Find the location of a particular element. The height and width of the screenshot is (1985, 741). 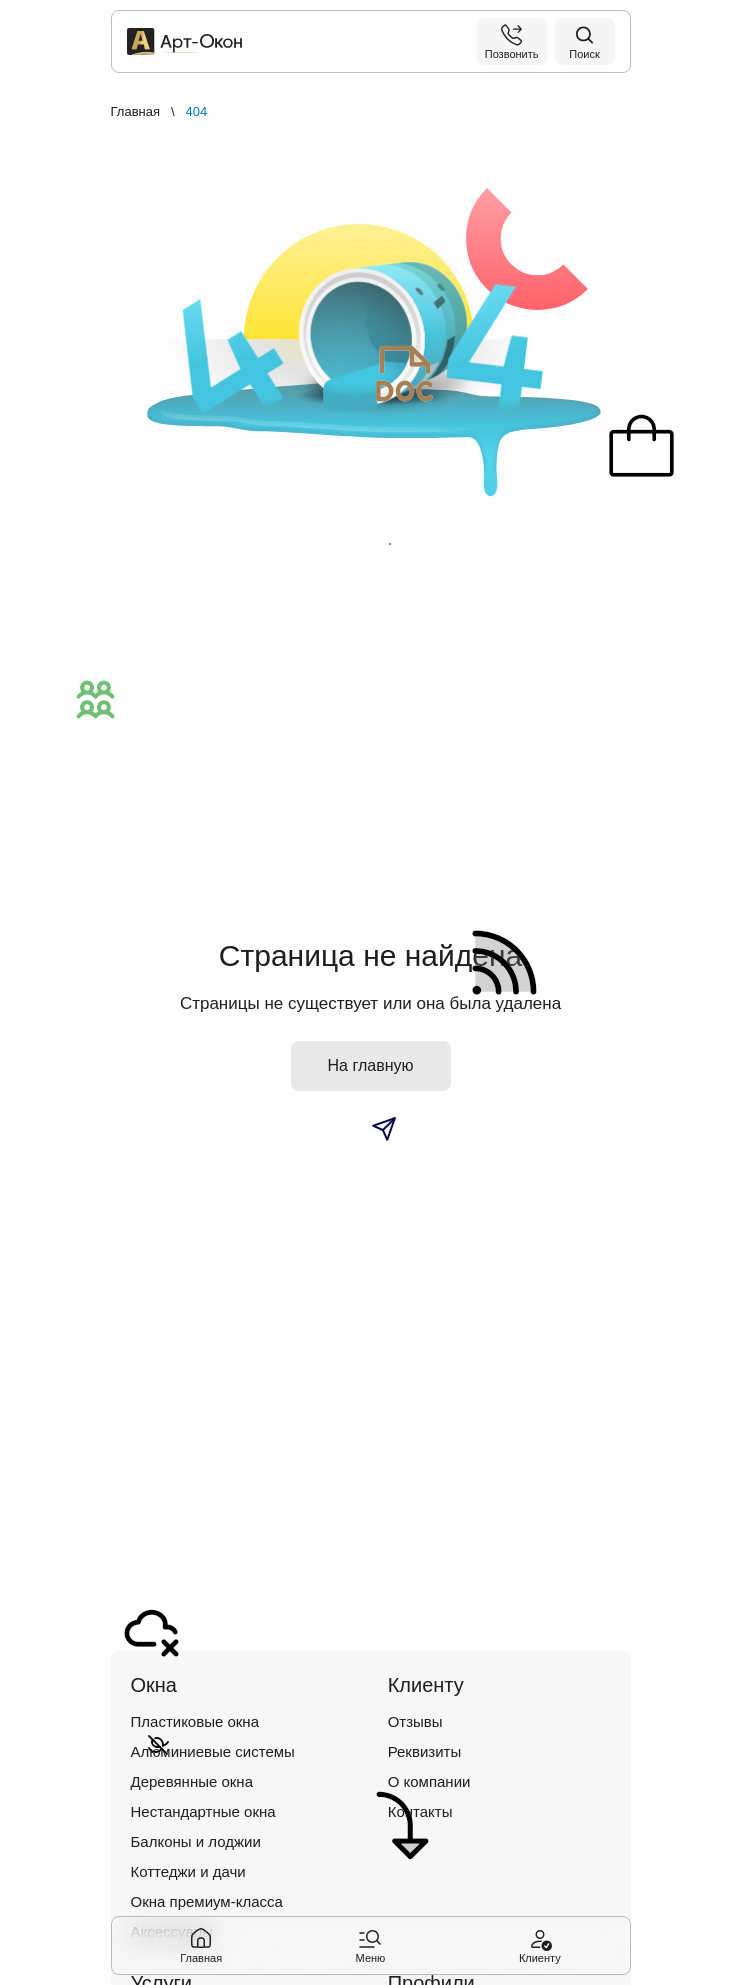

send a message is located at coordinates (384, 1129).